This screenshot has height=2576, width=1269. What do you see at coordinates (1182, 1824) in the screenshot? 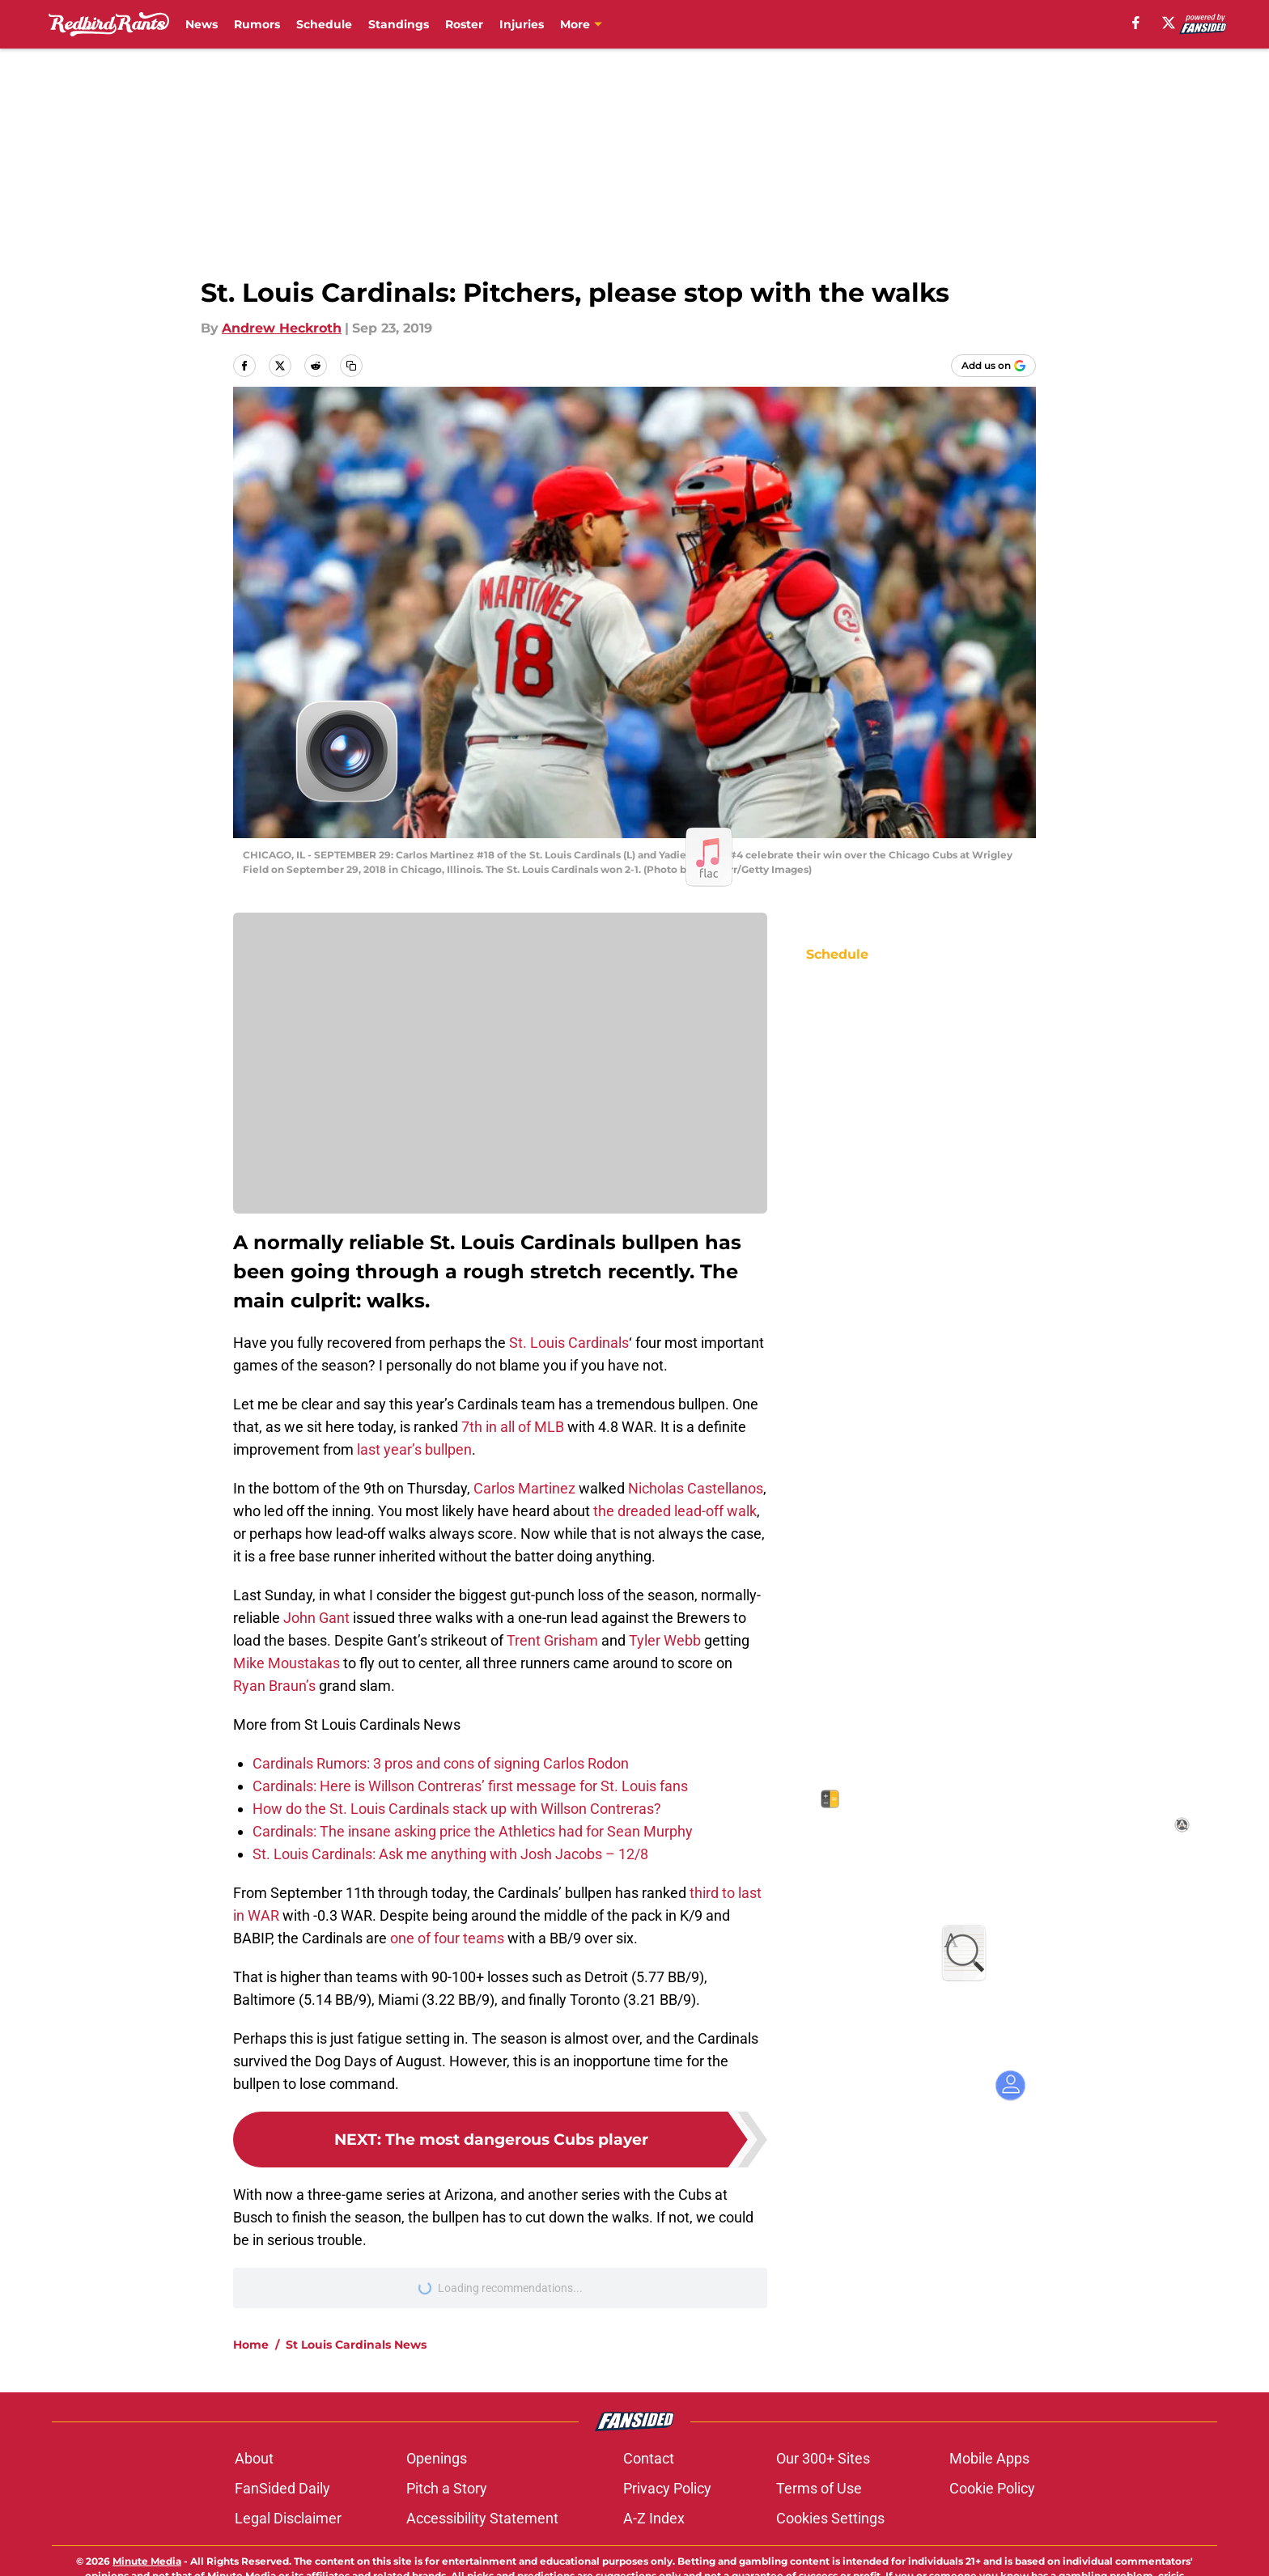
I see `open the software updater application` at bounding box center [1182, 1824].